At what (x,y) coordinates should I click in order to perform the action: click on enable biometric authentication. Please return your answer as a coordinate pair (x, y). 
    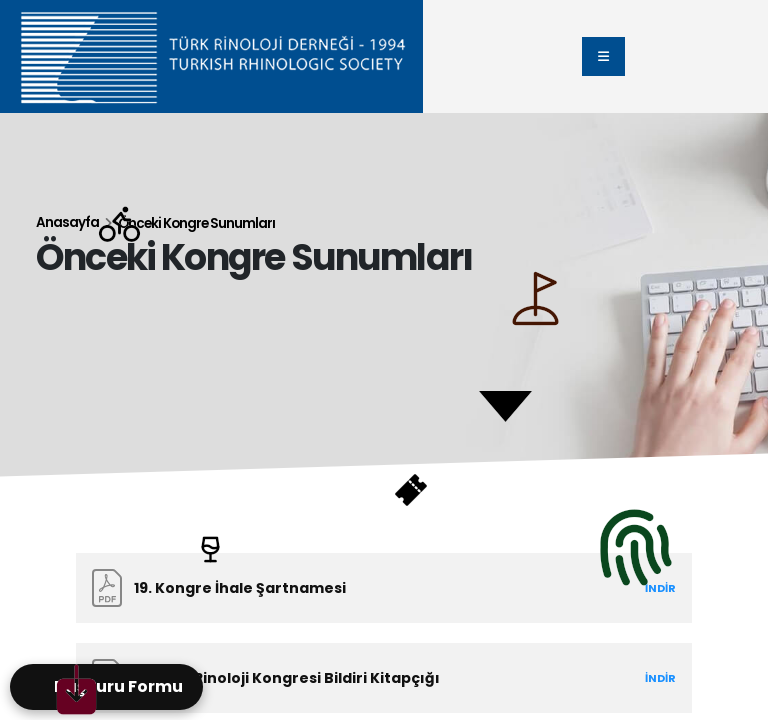
    Looking at the image, I should click on (634, 547).